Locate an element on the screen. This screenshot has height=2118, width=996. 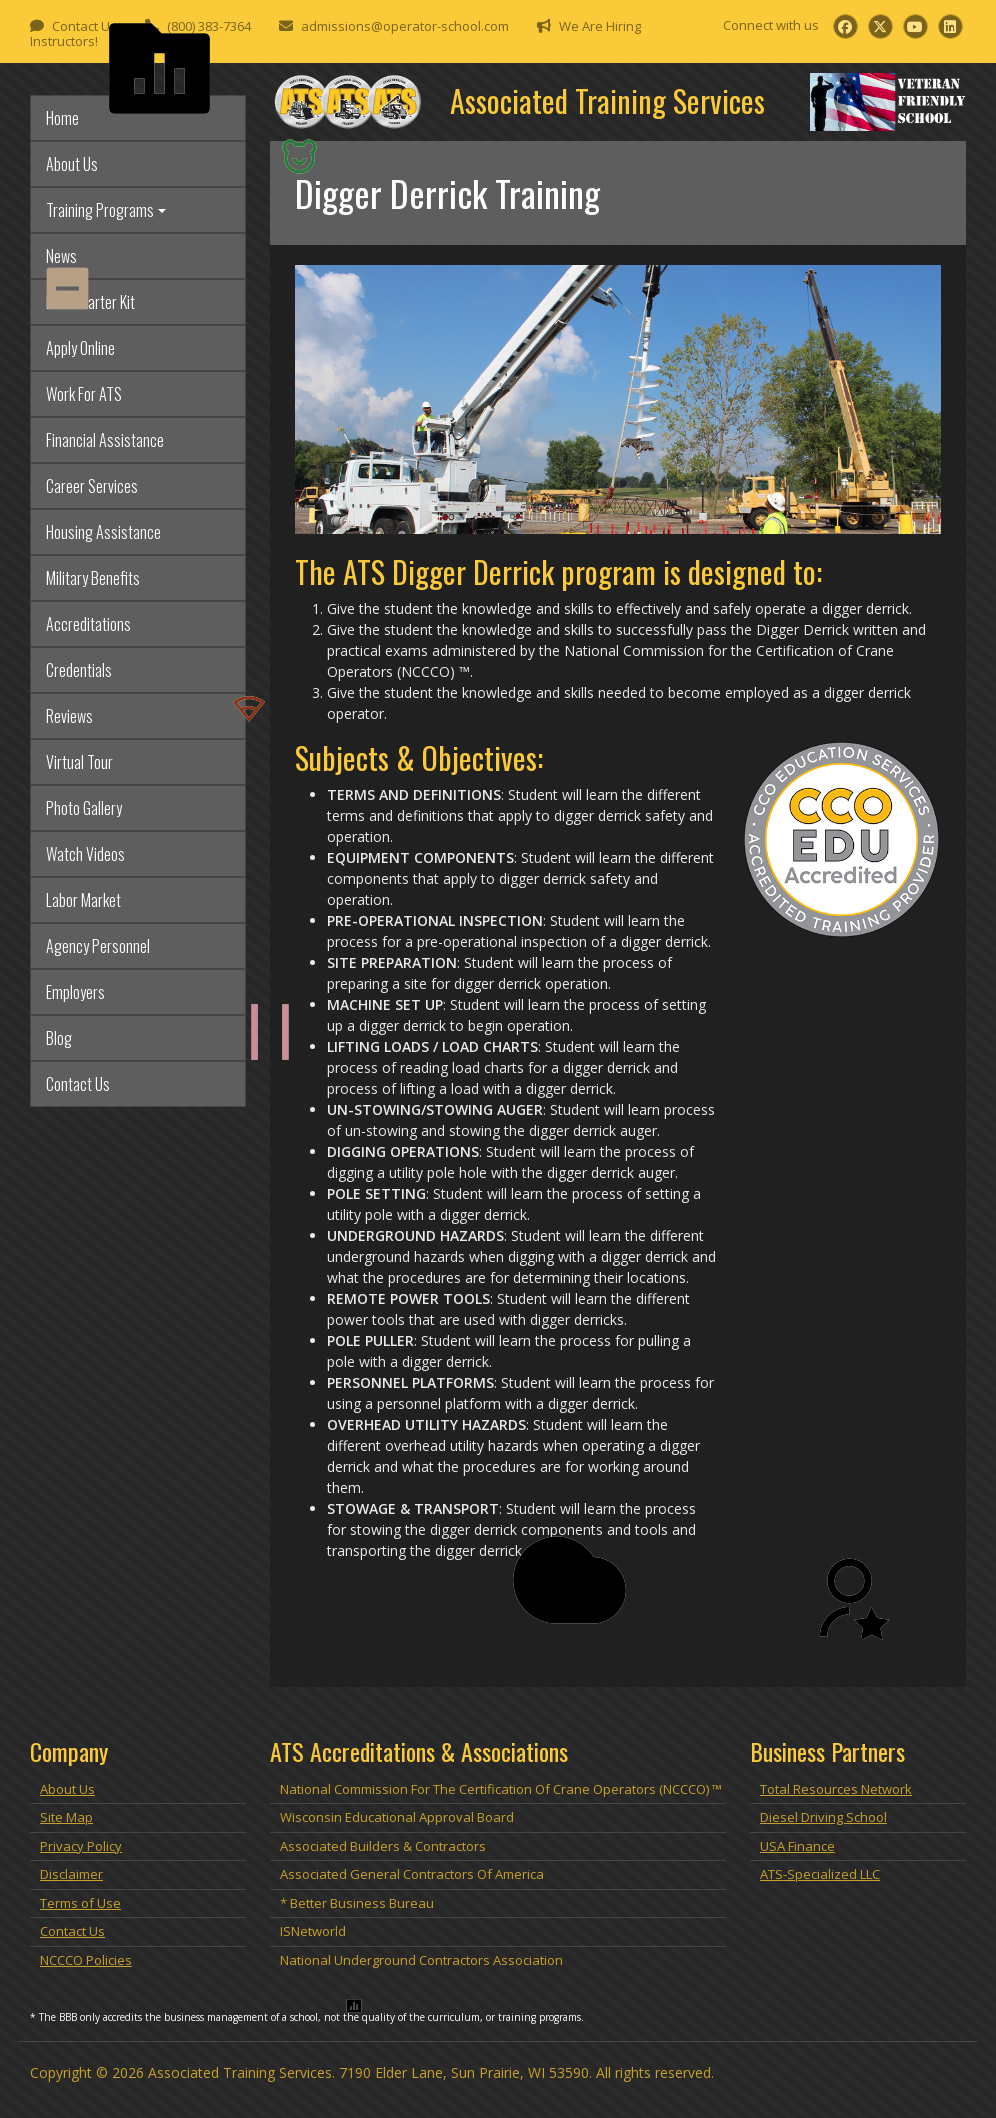
indicates weak wifi signal strength is located at coordinates (249, 709).